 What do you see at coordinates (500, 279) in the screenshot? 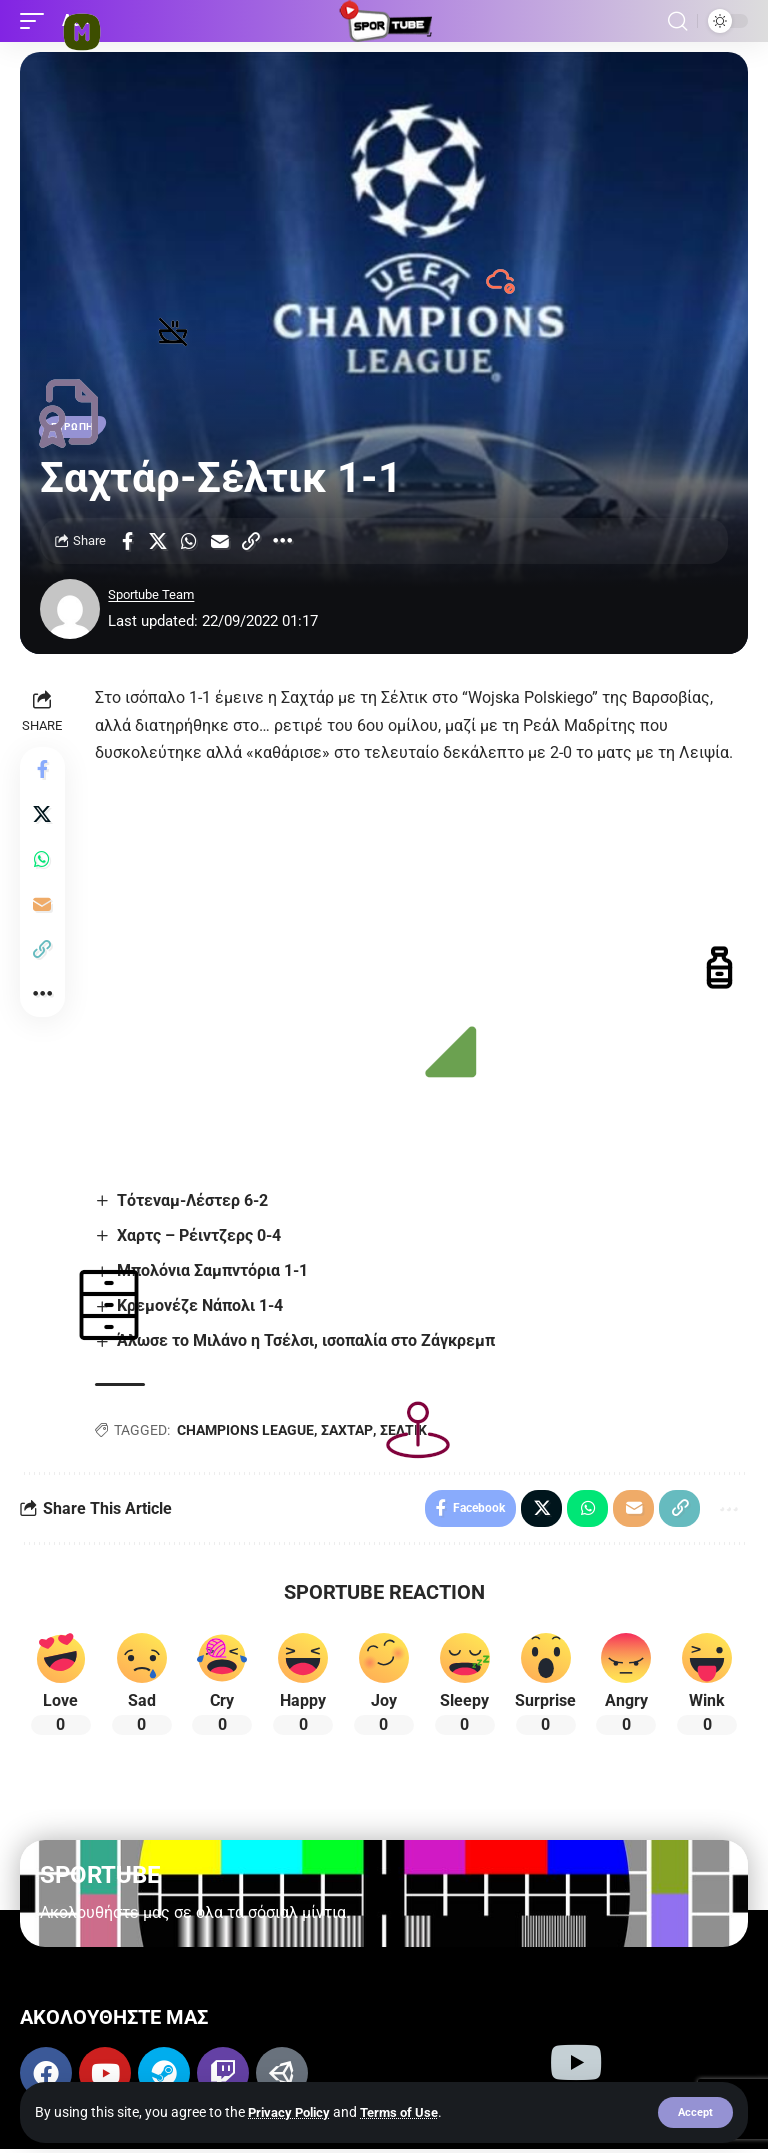
I see `cancel cloud upload or sync` at bounding box center [500, 279].